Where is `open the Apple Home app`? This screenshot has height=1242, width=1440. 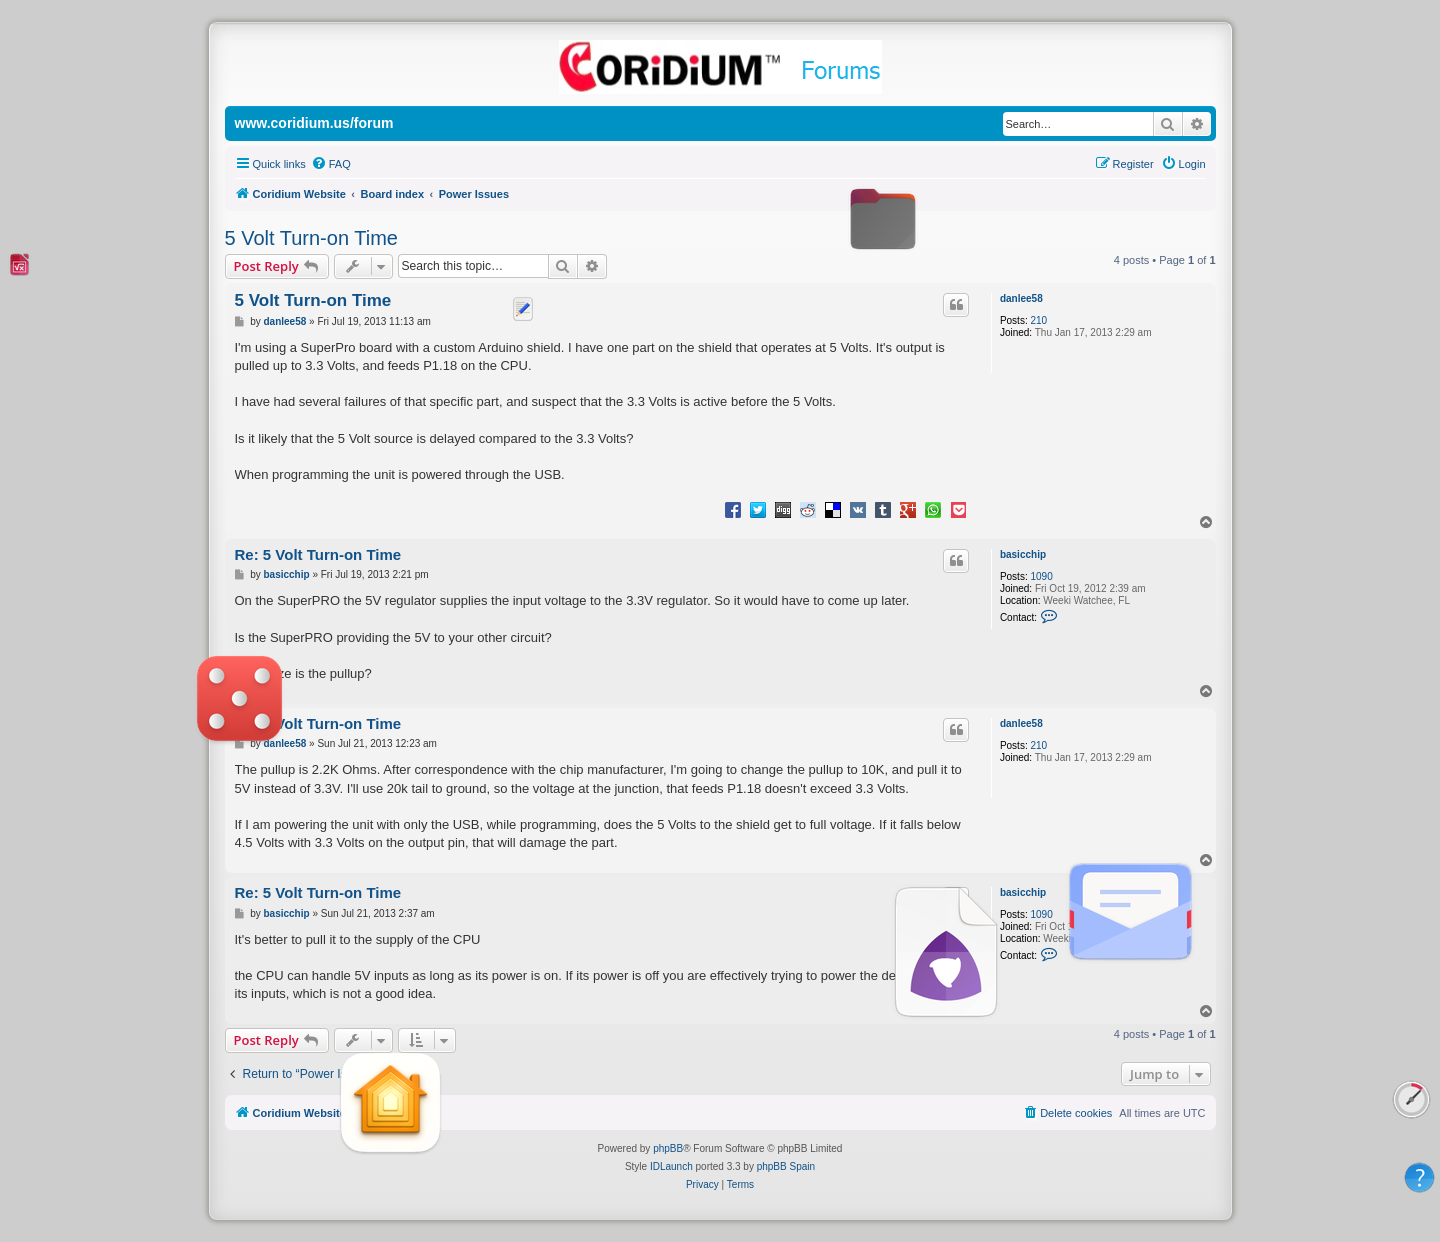 open the Apple Home app is located at coordinates (390, 1102).